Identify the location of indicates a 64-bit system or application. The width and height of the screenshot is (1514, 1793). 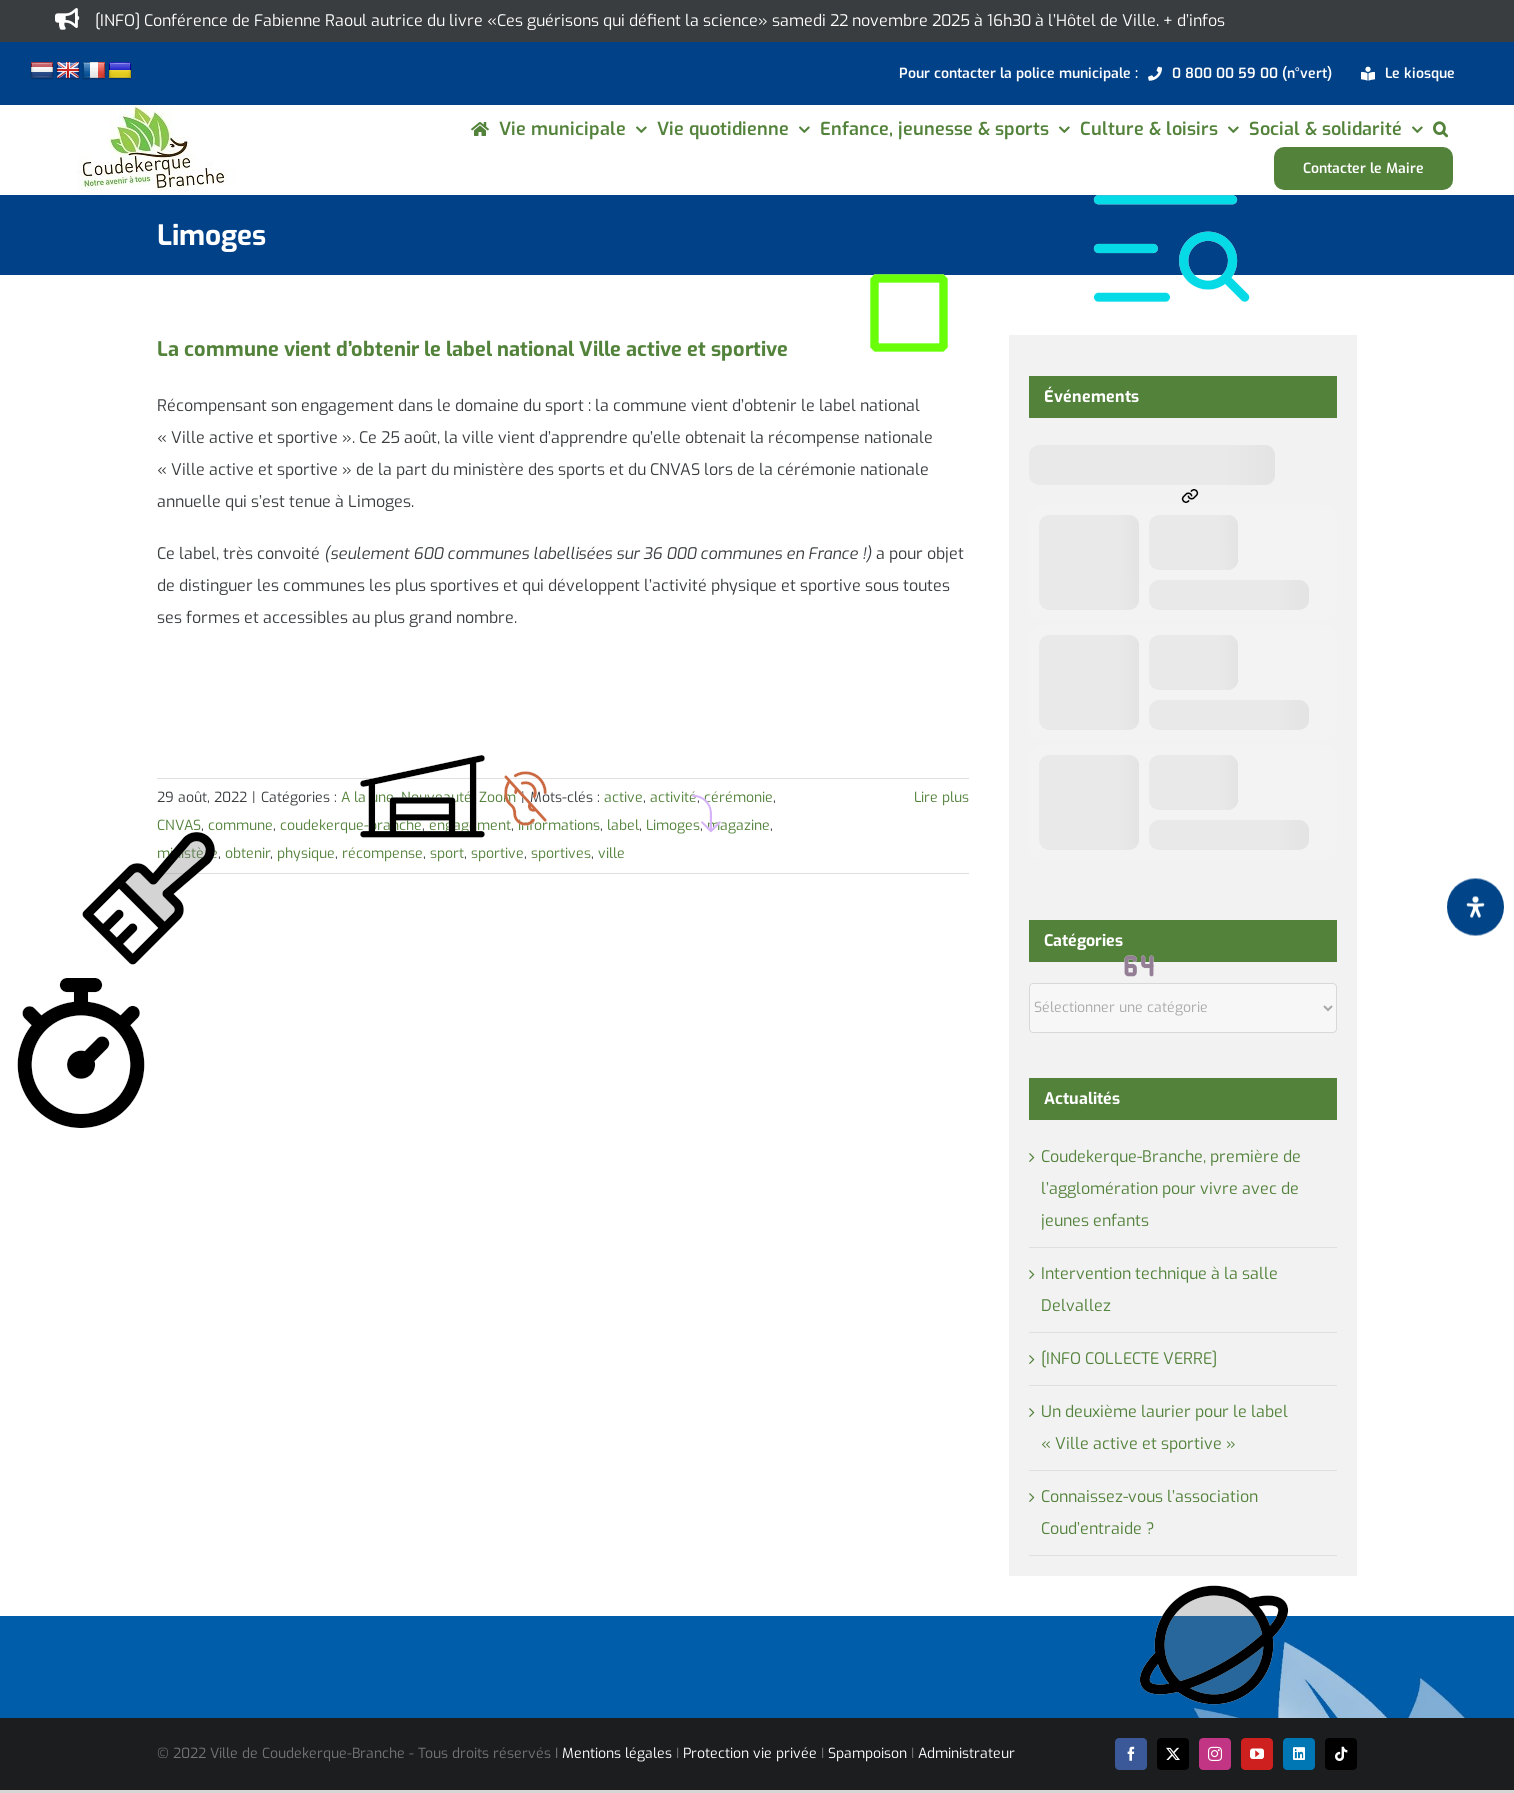
(1139, 966).